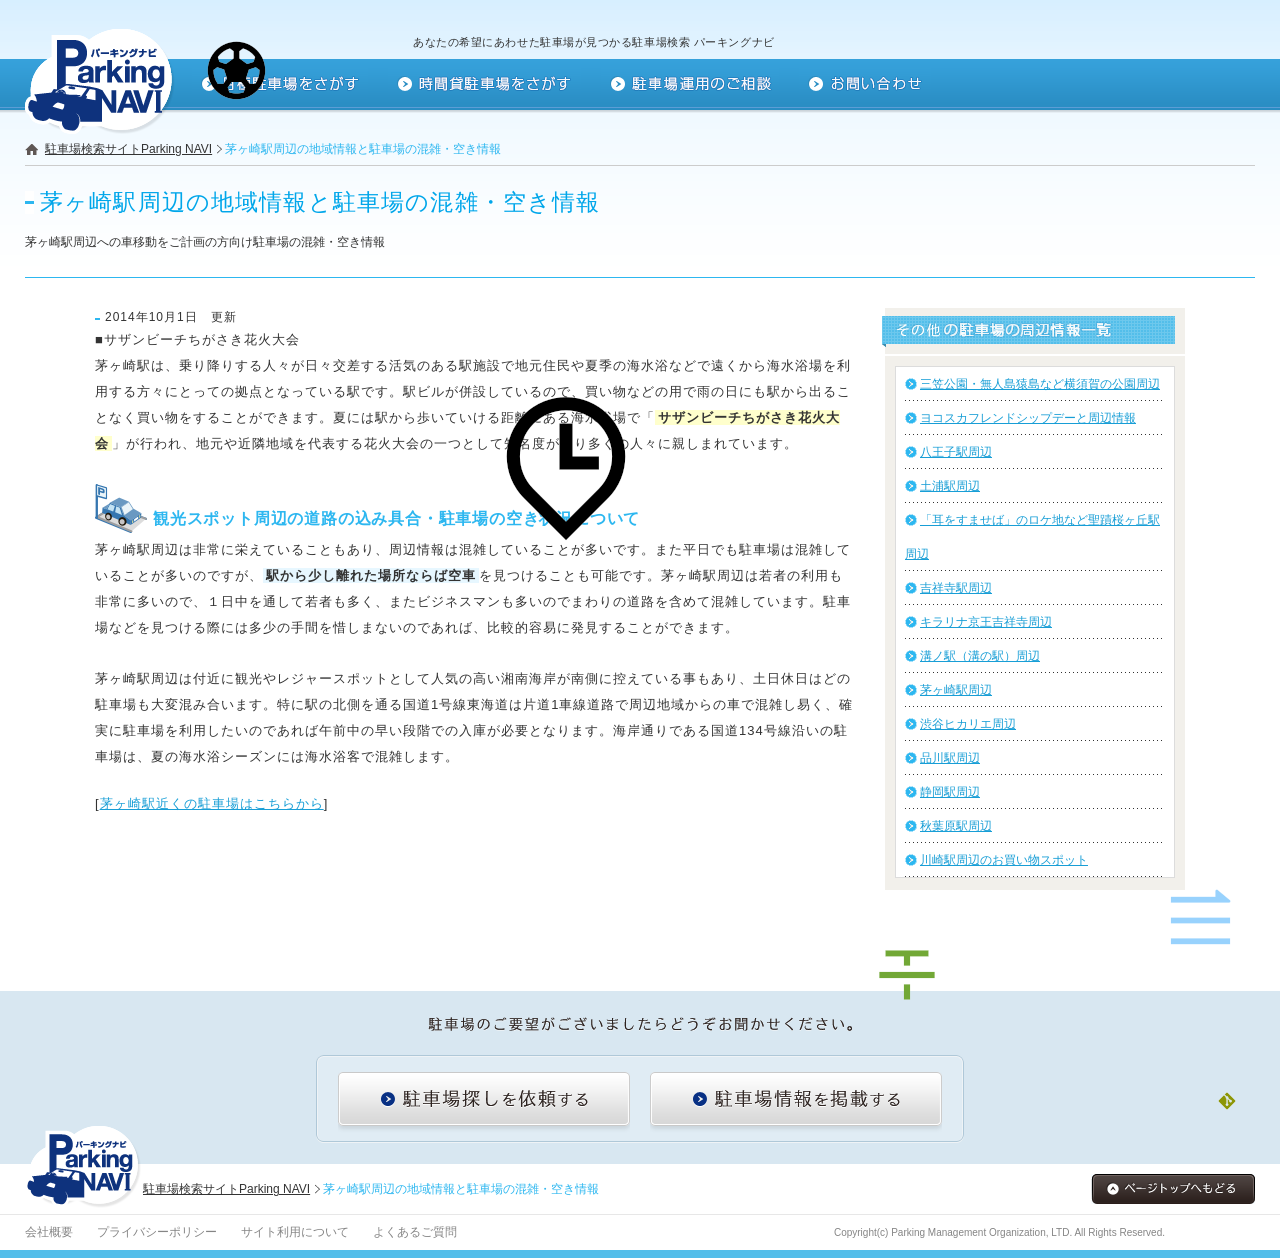  Describe the element at coordinates (1200, 920) in the screenshot. I see `play items in sequential order` at that location.